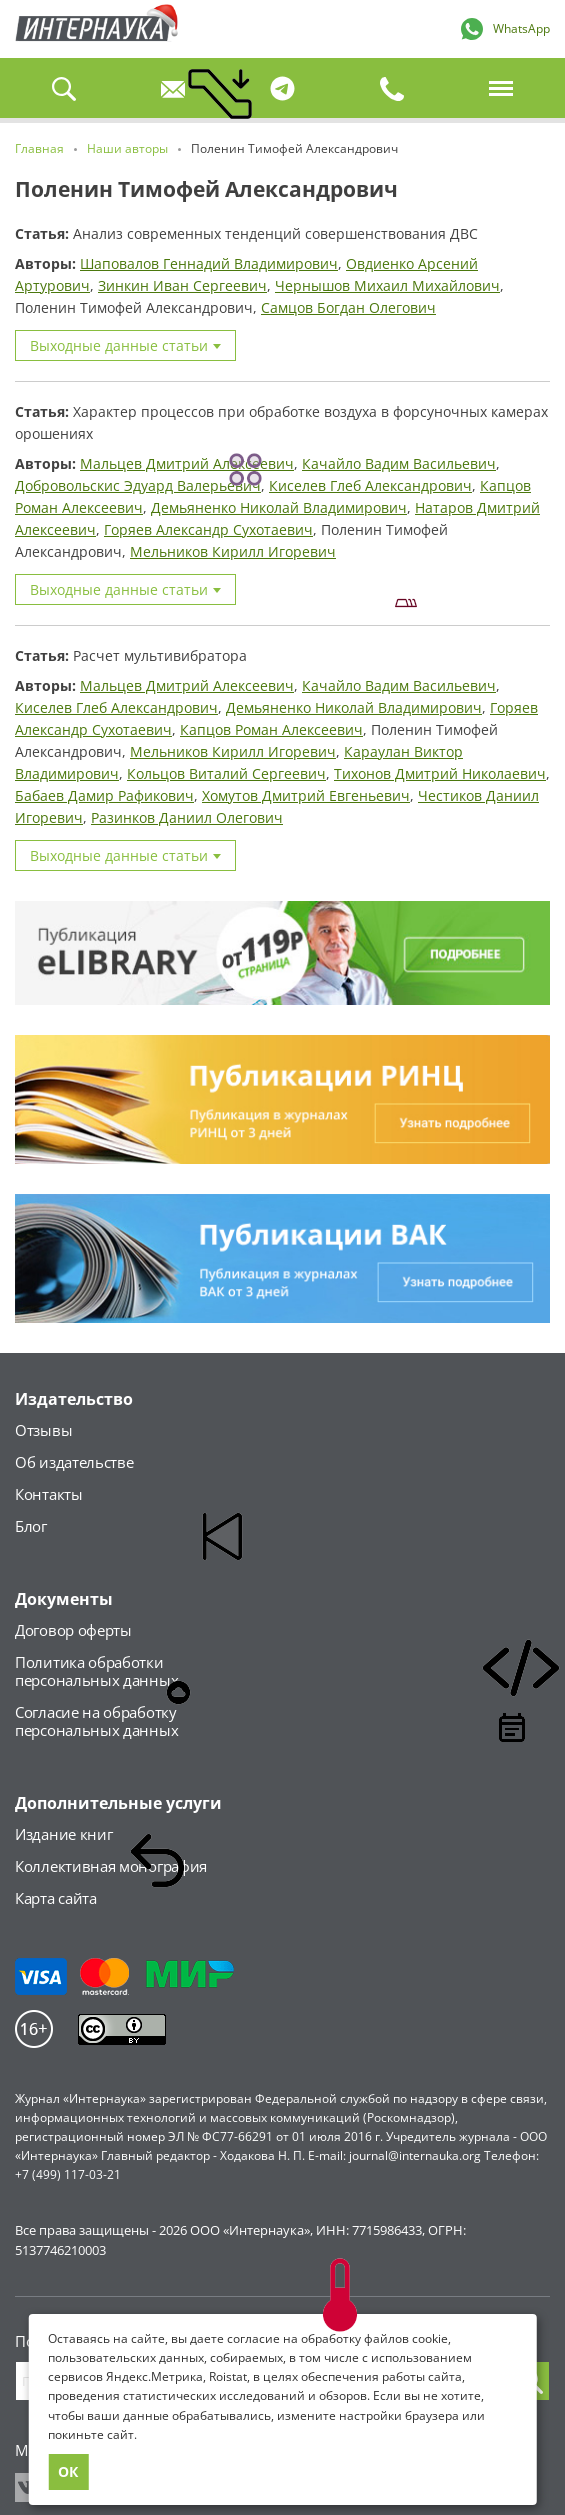 The image size is (565, 2515). I want to click on open app grid or menu, so click(245, 469).